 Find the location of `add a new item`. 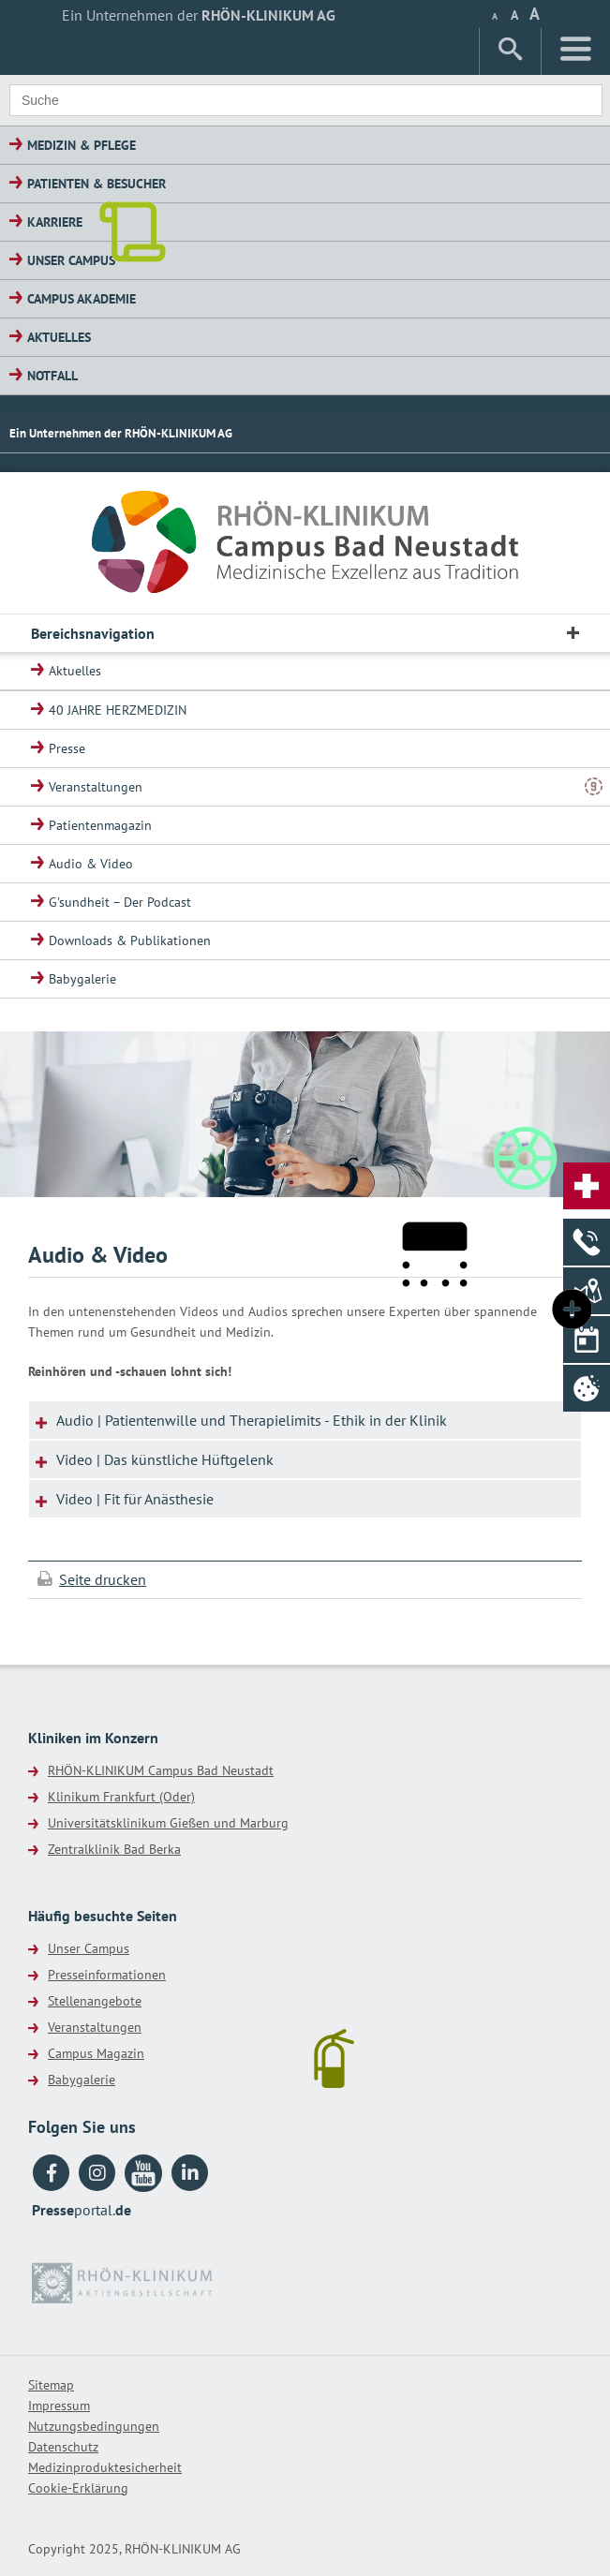

add a new item is located at coordinates (572, 1309).